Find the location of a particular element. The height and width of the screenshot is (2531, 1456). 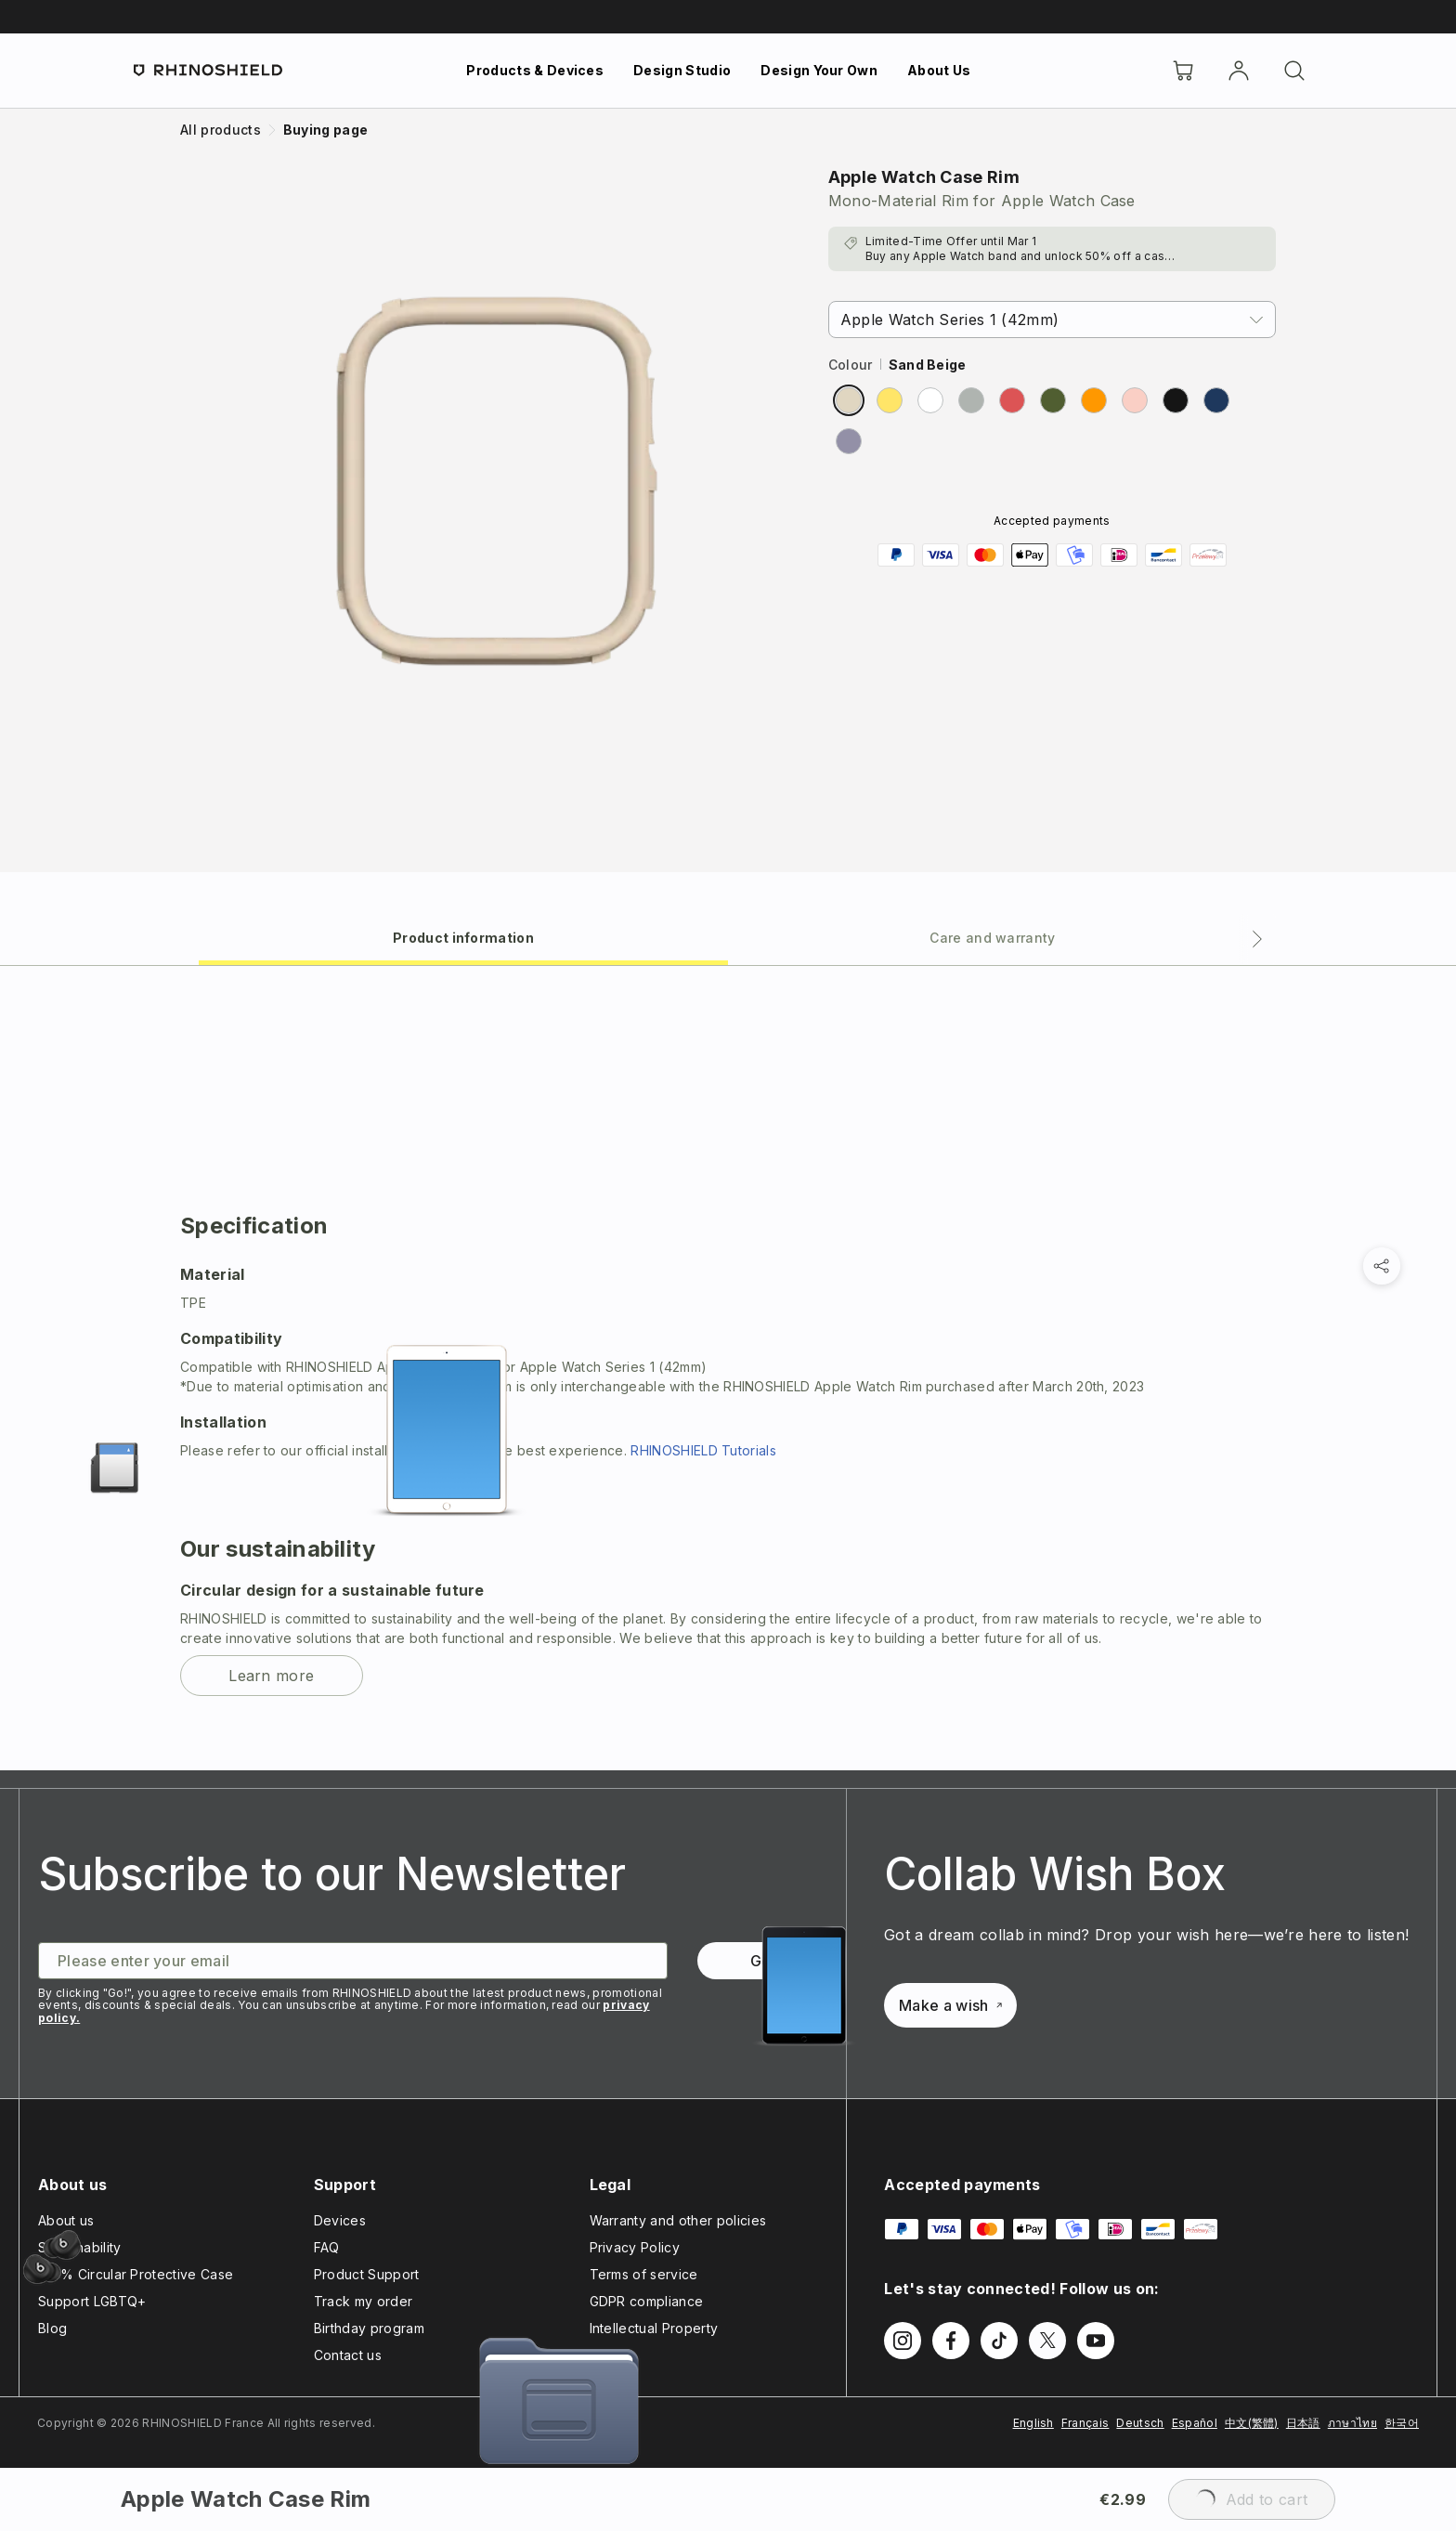

connected ipad pro device is located at coordinates (447, 1429).